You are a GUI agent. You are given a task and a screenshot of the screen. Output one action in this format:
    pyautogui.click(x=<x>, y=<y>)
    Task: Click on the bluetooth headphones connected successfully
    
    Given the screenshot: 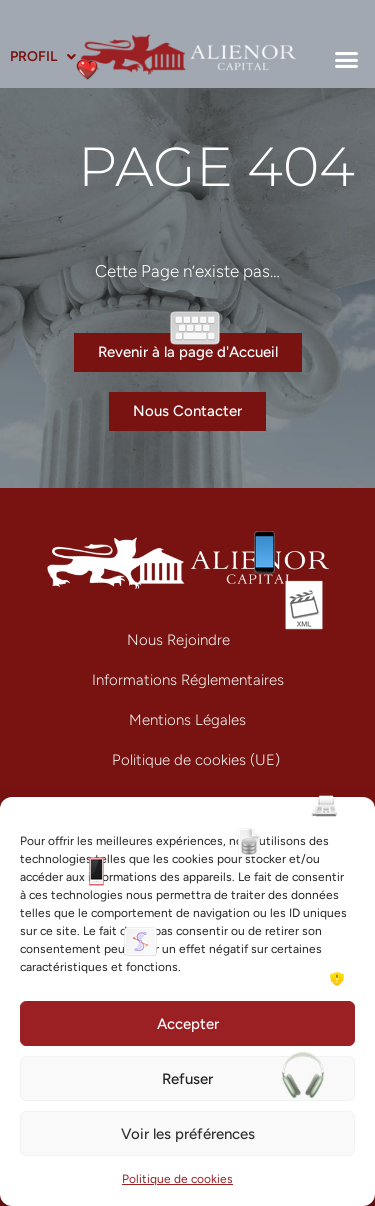 What is the action you would take?
    pyautogui.click(x=303, y=1075)
    